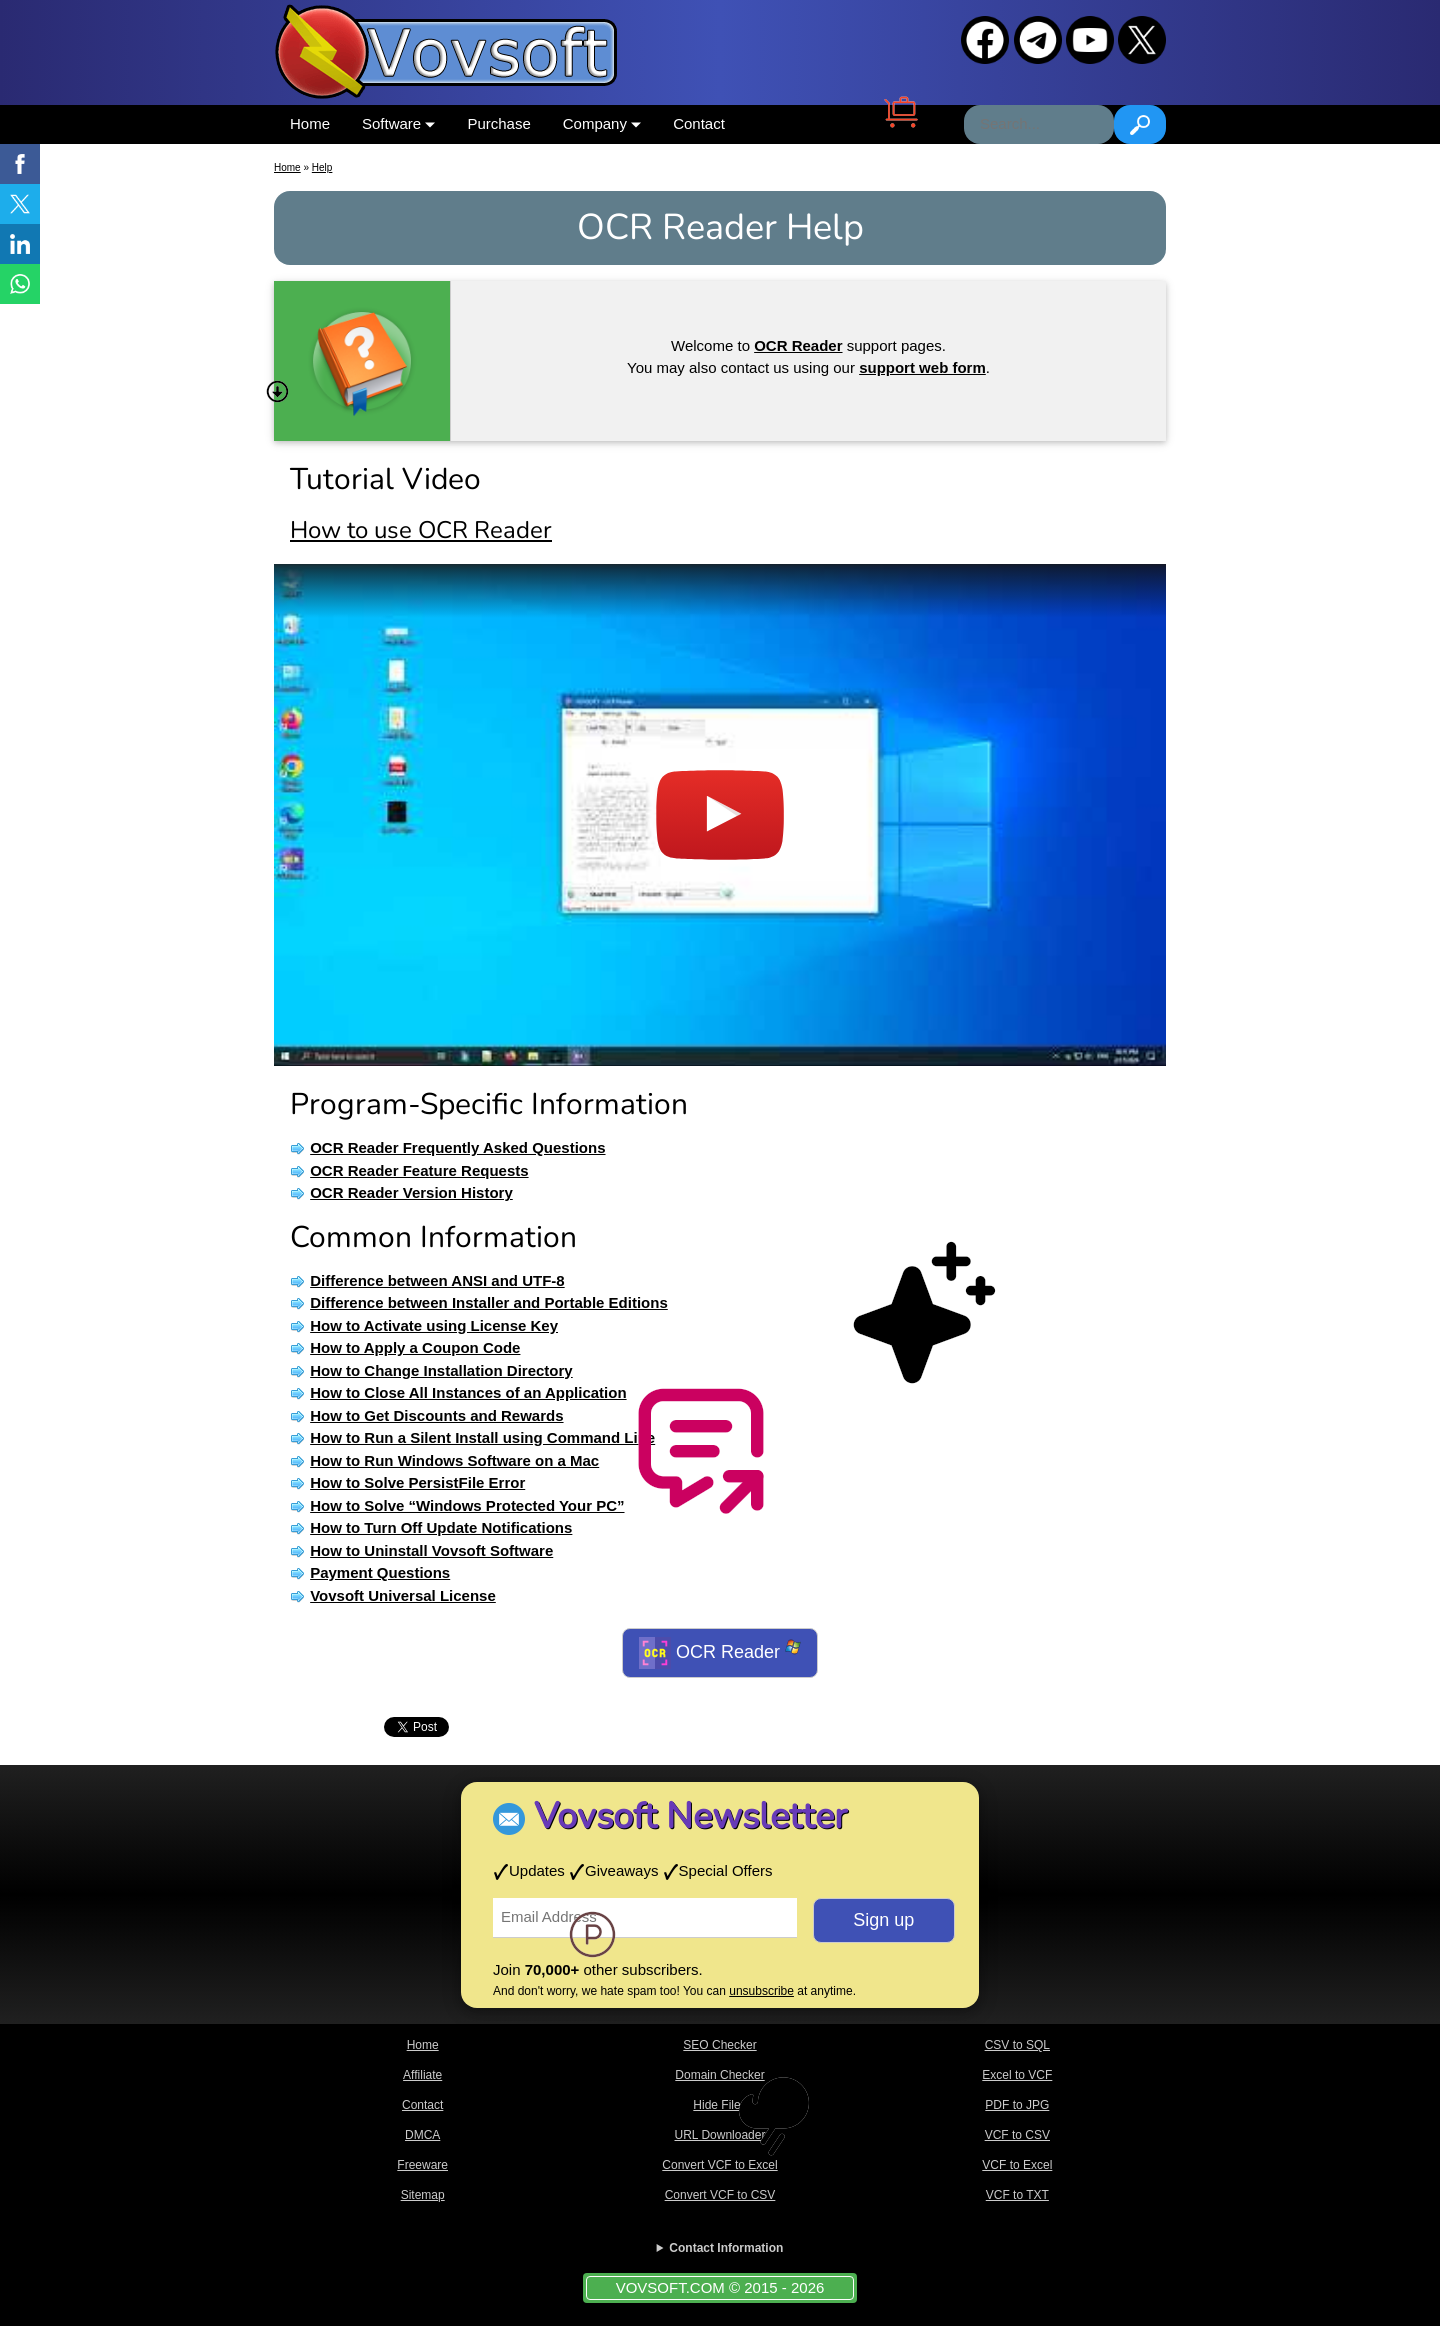  What do you see at coordinates (701, 1445) in the screenshot?
I see `share a message or conversation` at bounding box center [701, 1445].